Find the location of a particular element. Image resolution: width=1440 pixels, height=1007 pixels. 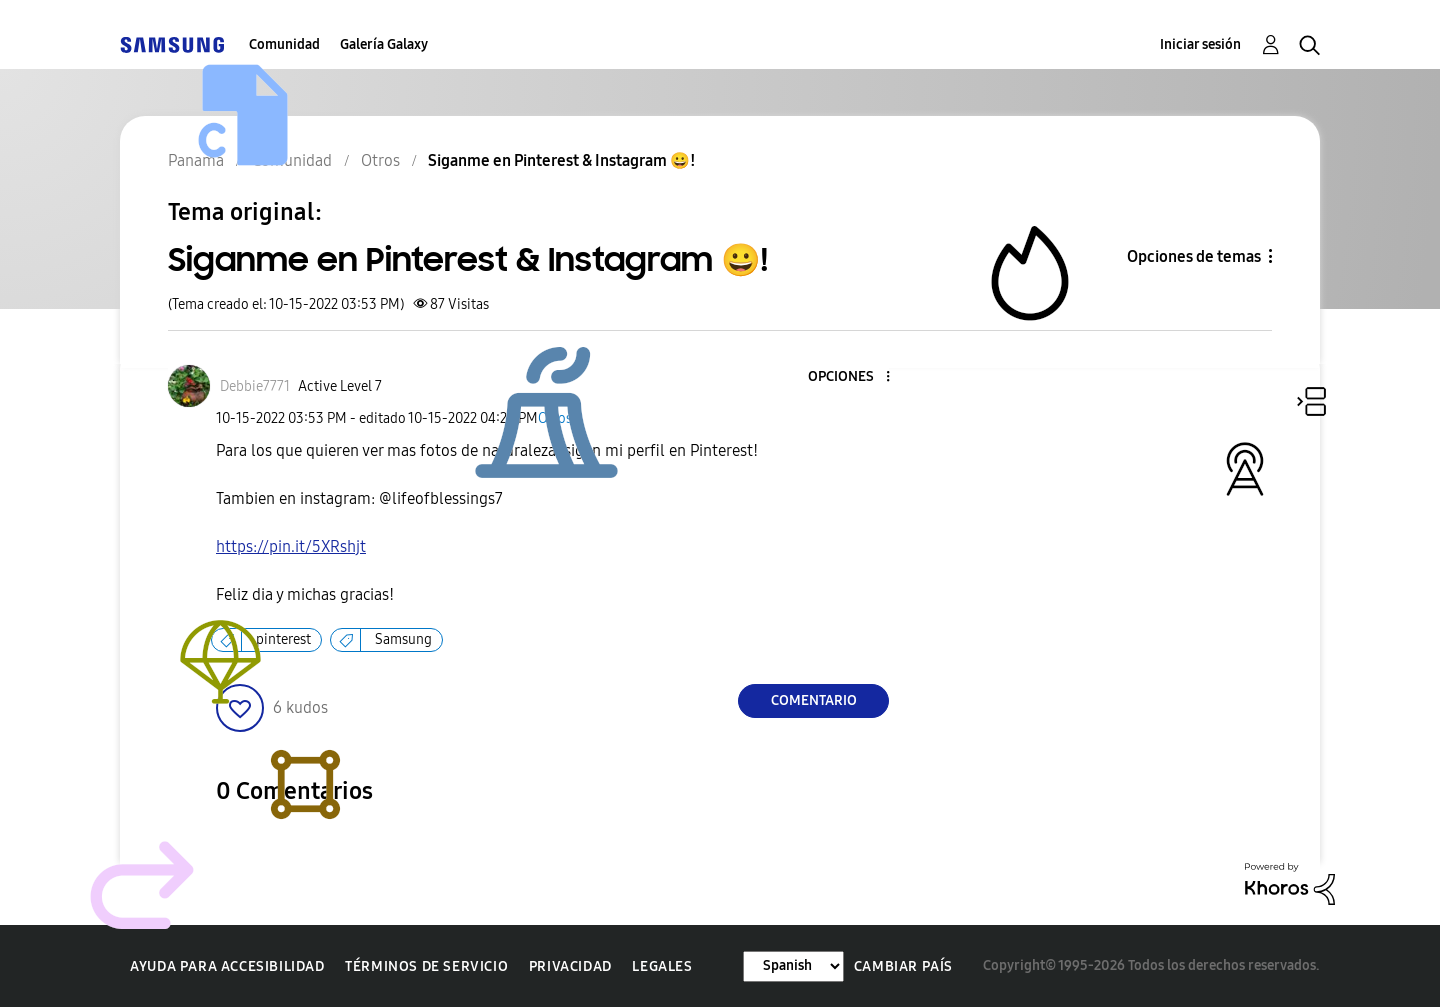

indicates trending or hot content is located at coordinates (1030, 275).